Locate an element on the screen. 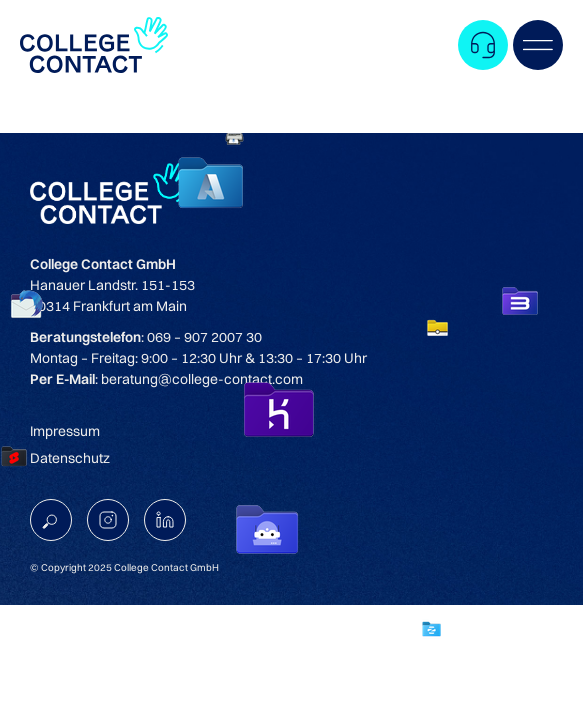 The width and height of the screenshot is (583, 720). open folder containing youtube shorts downloads is located at coordinates (14, 457).